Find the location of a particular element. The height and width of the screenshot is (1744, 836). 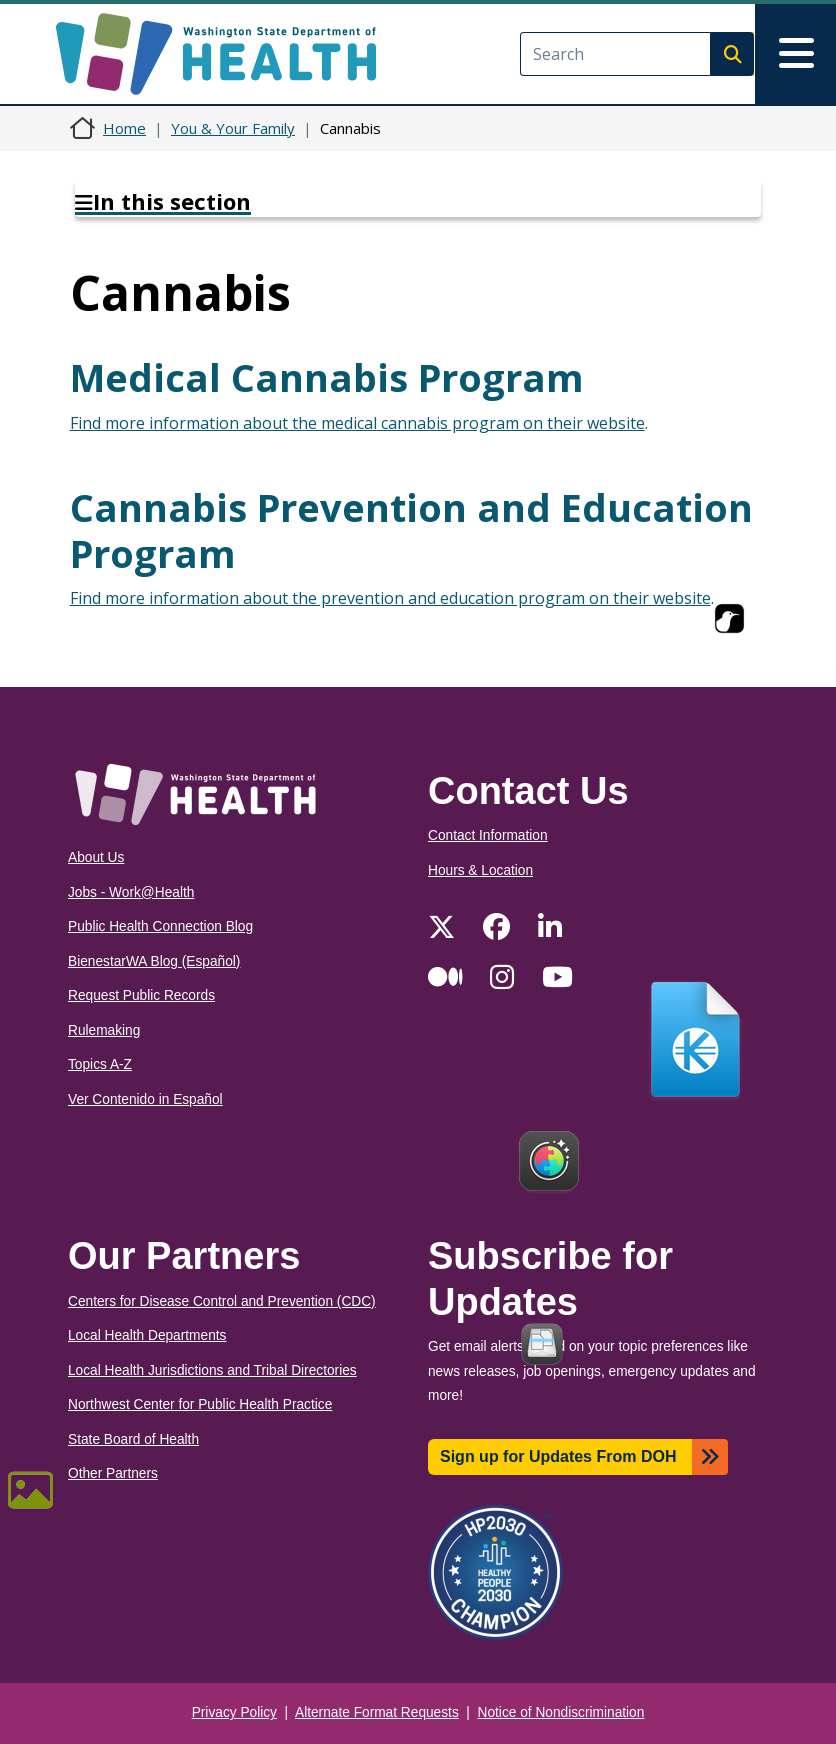

preview image or photo settings is located at coordinates (30, 1491).